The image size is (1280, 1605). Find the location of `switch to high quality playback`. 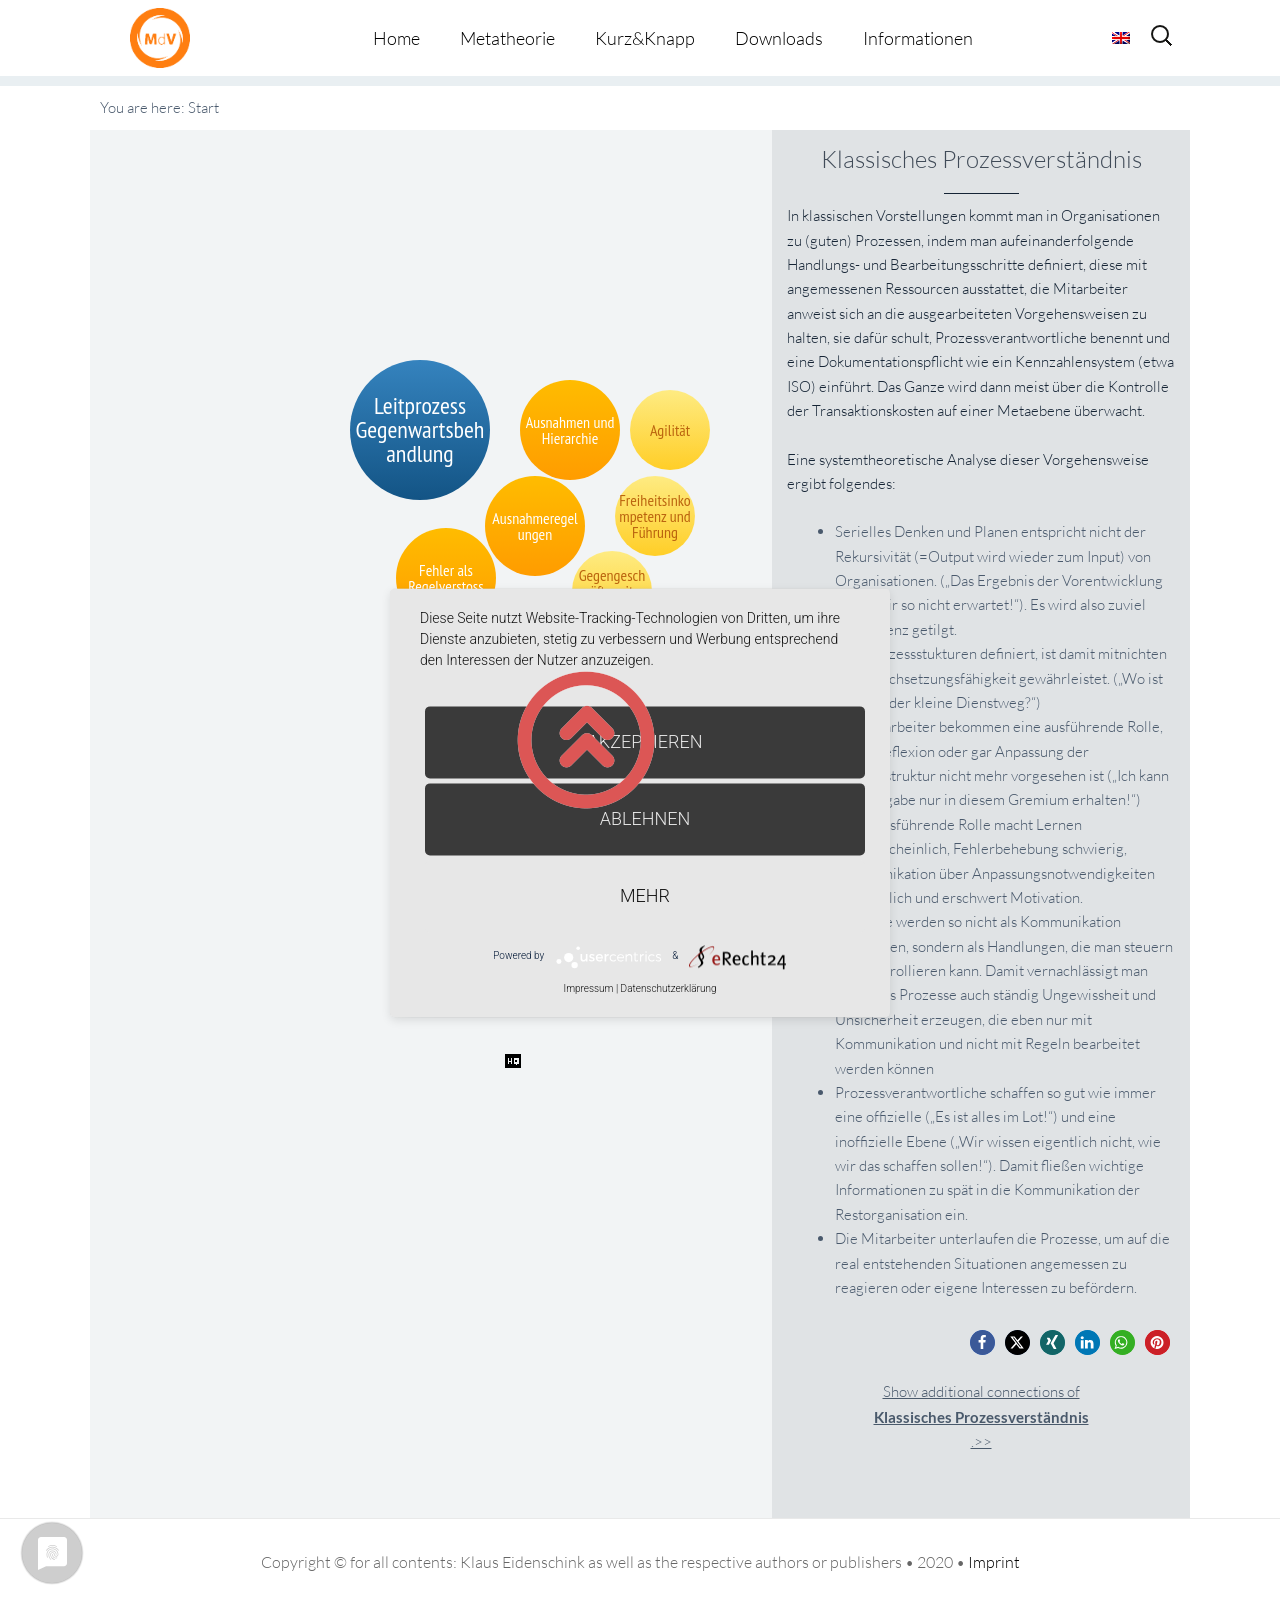

switch to high quality playback is located at coordinates (513, 1061).